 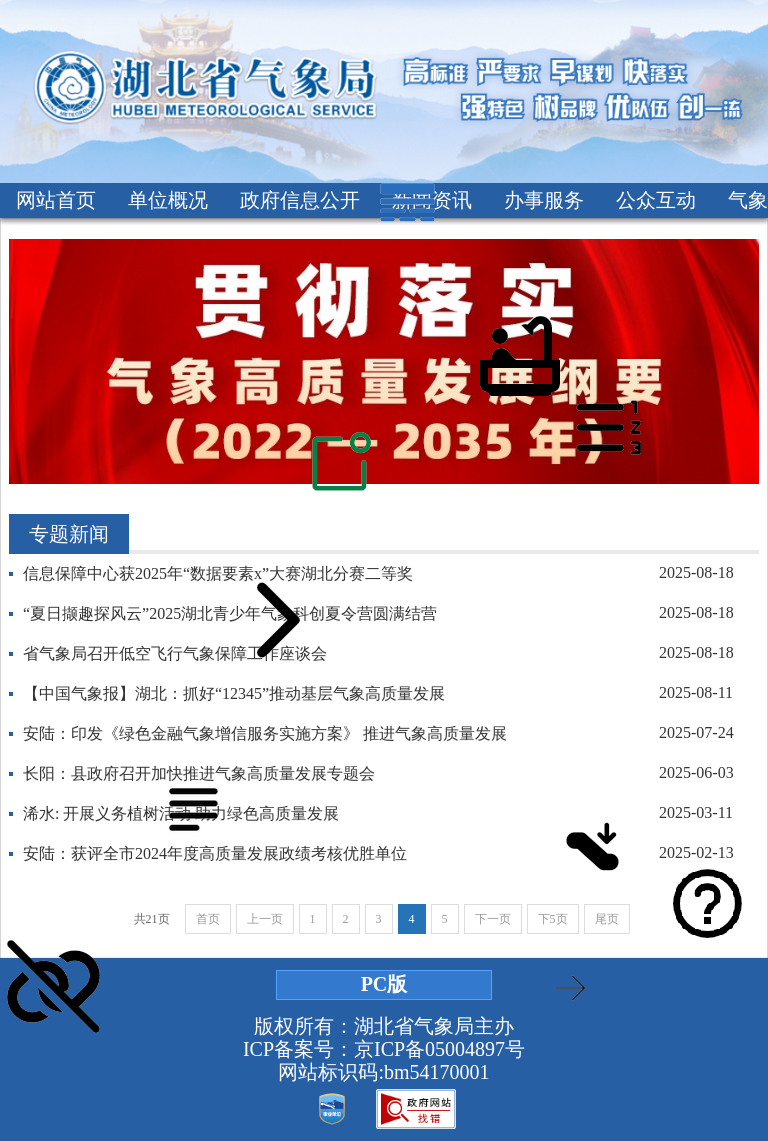 I want to click on navigate to the next item or page, so click(x=570, y=988).